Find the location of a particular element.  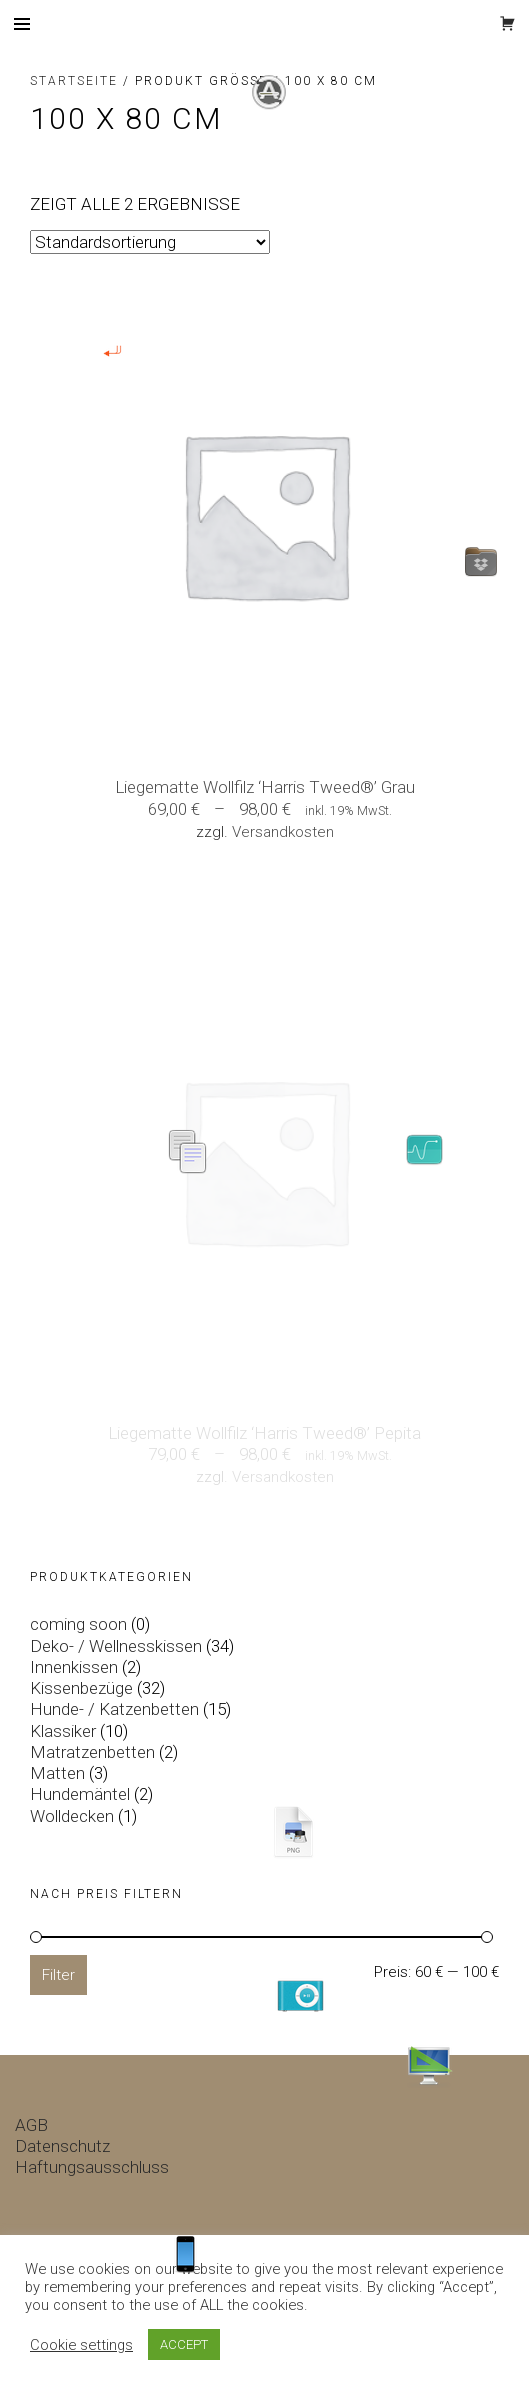

check for available software updates is located at coordinates (269, 92).